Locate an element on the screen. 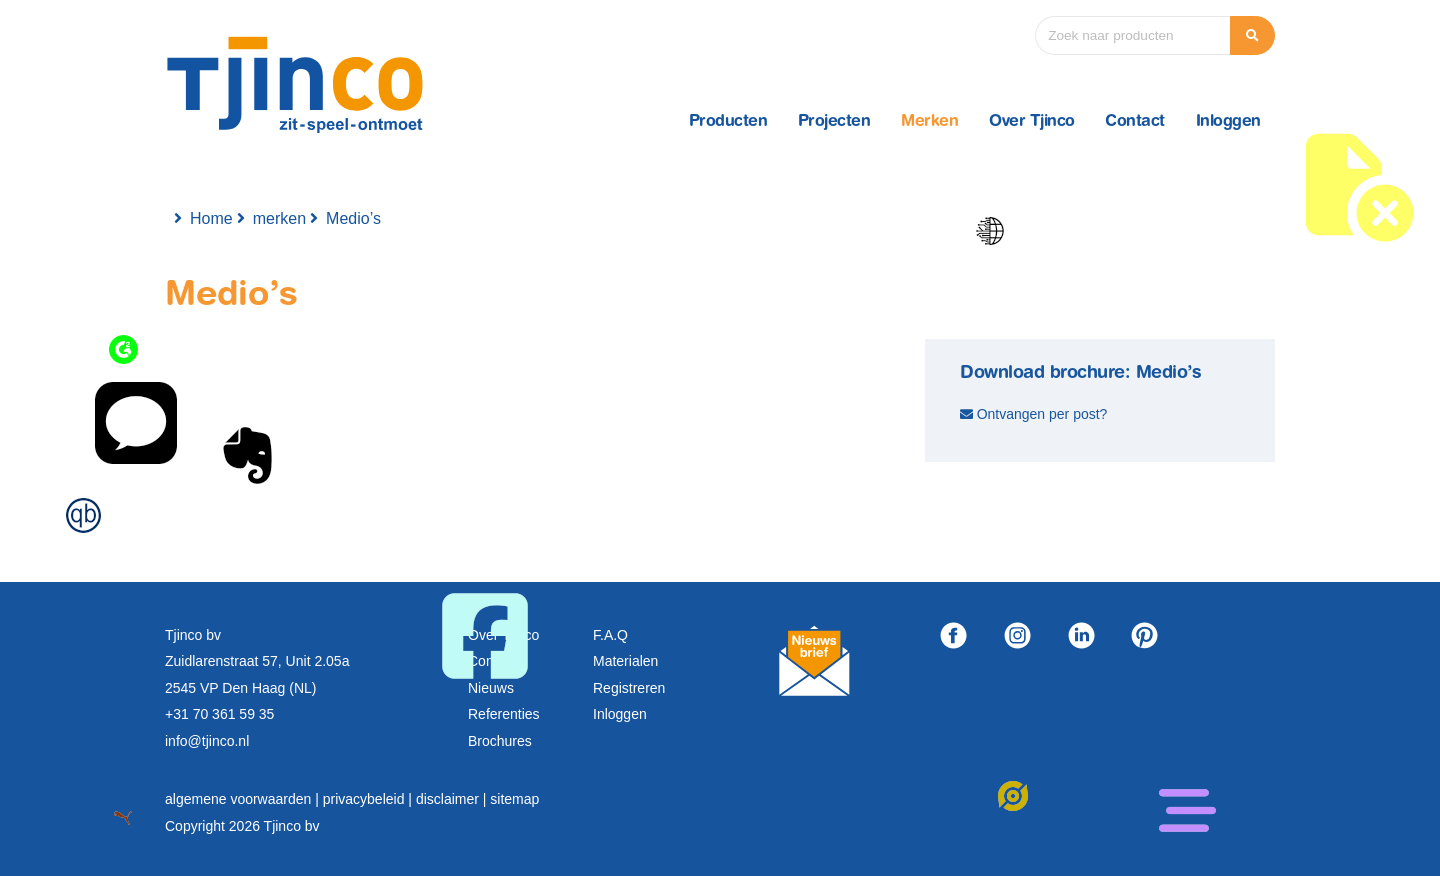 The width and height of the screenshot is (1440, 876). visit the Puma website or app is located at coordinates (123, 818).